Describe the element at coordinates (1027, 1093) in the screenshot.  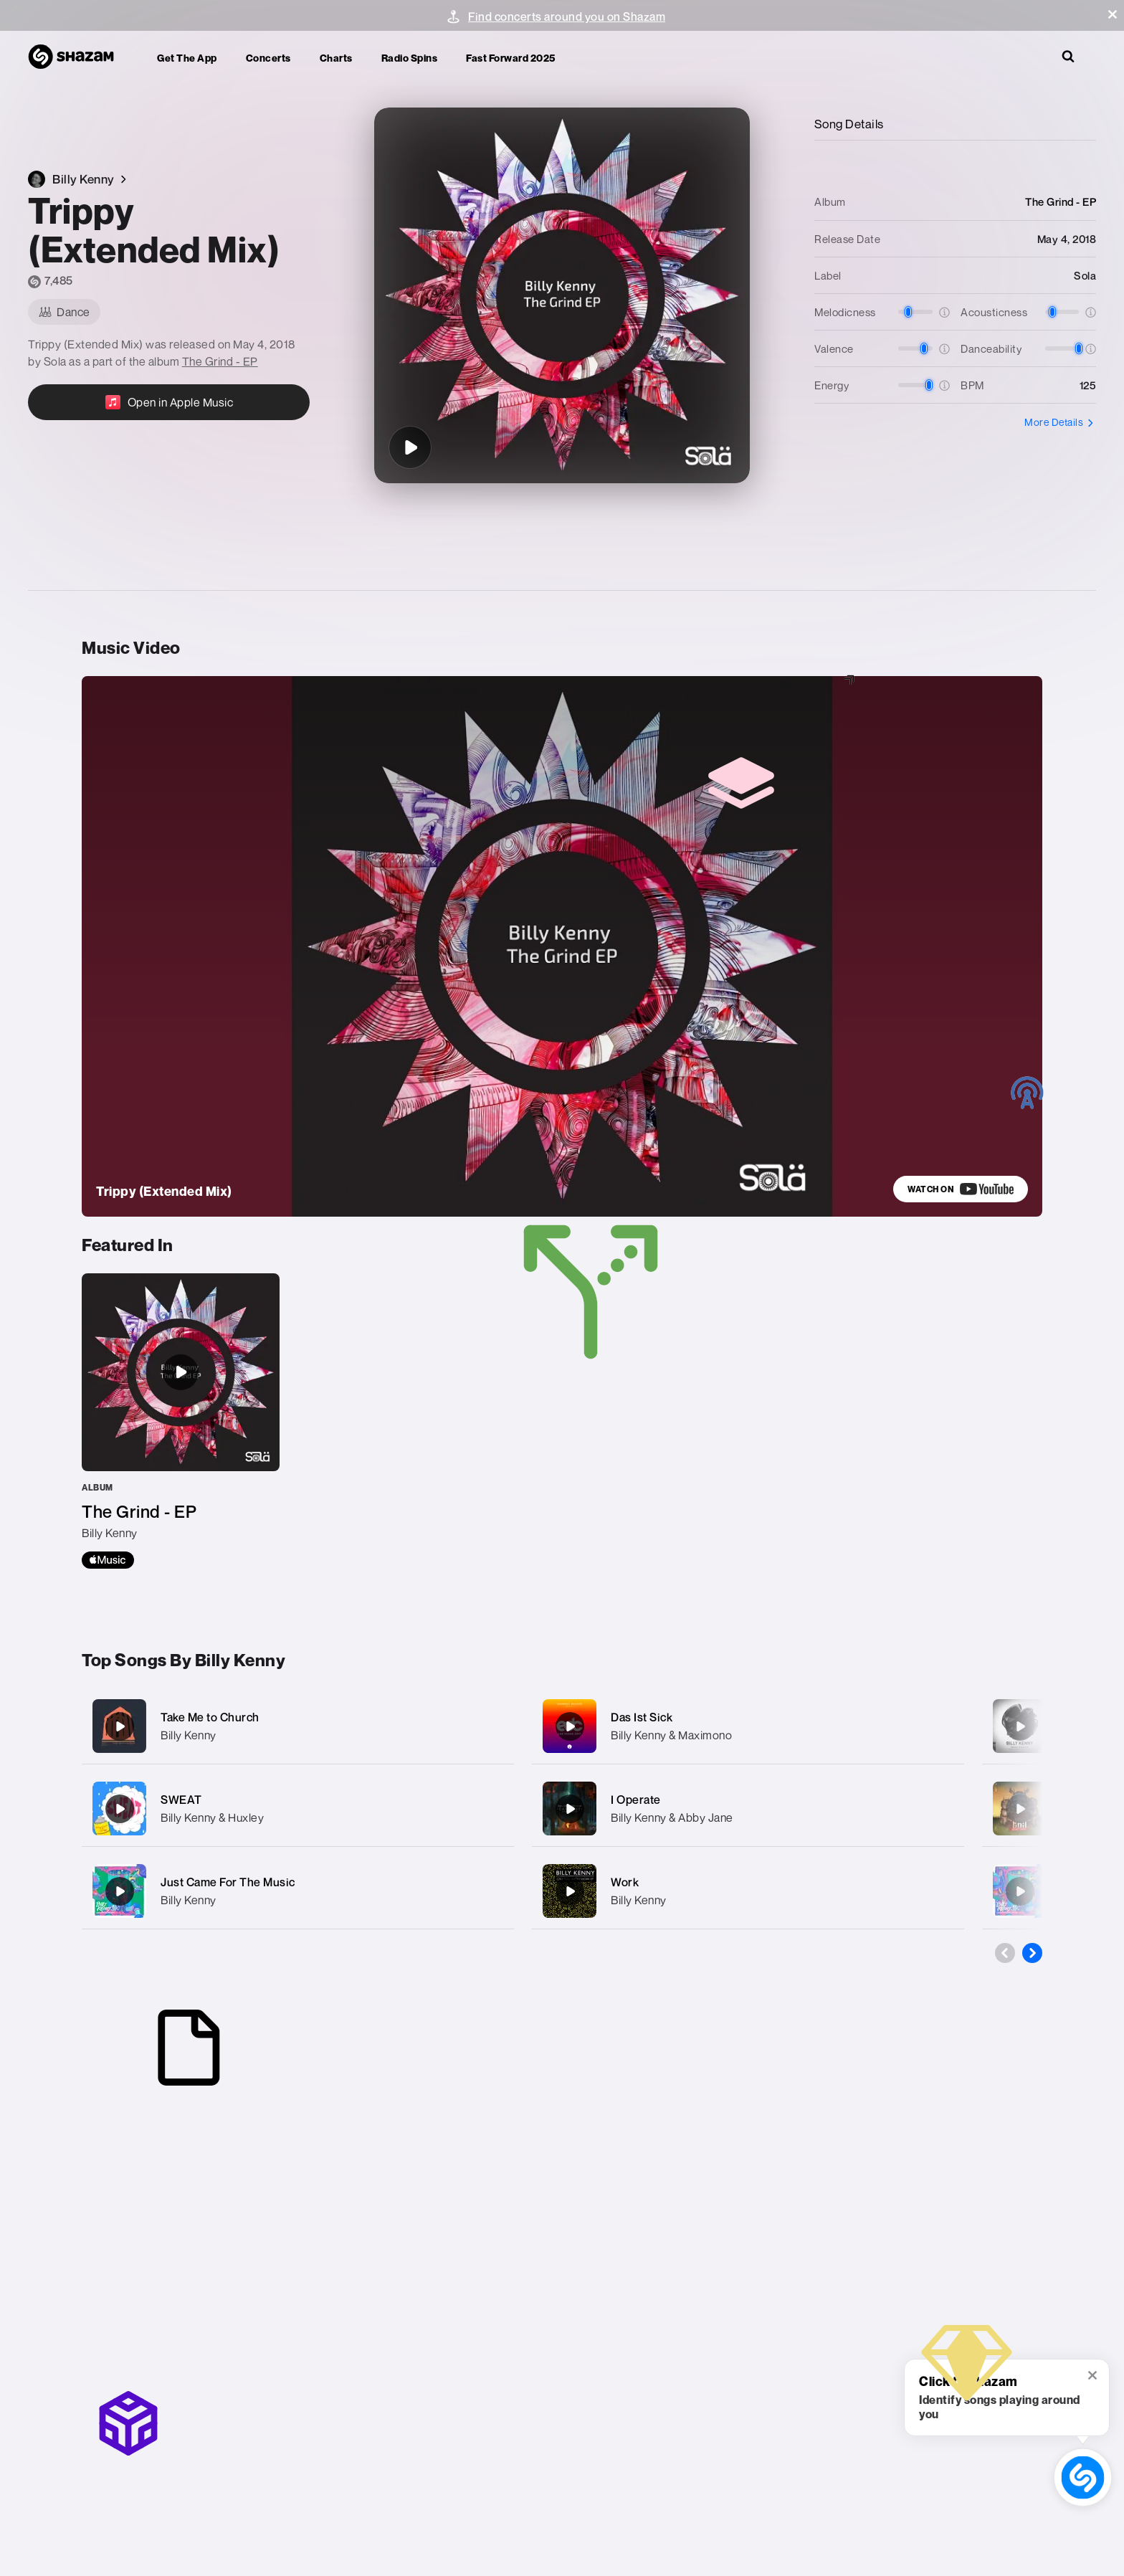
I see `access broadcast or transmission settings` at that location.